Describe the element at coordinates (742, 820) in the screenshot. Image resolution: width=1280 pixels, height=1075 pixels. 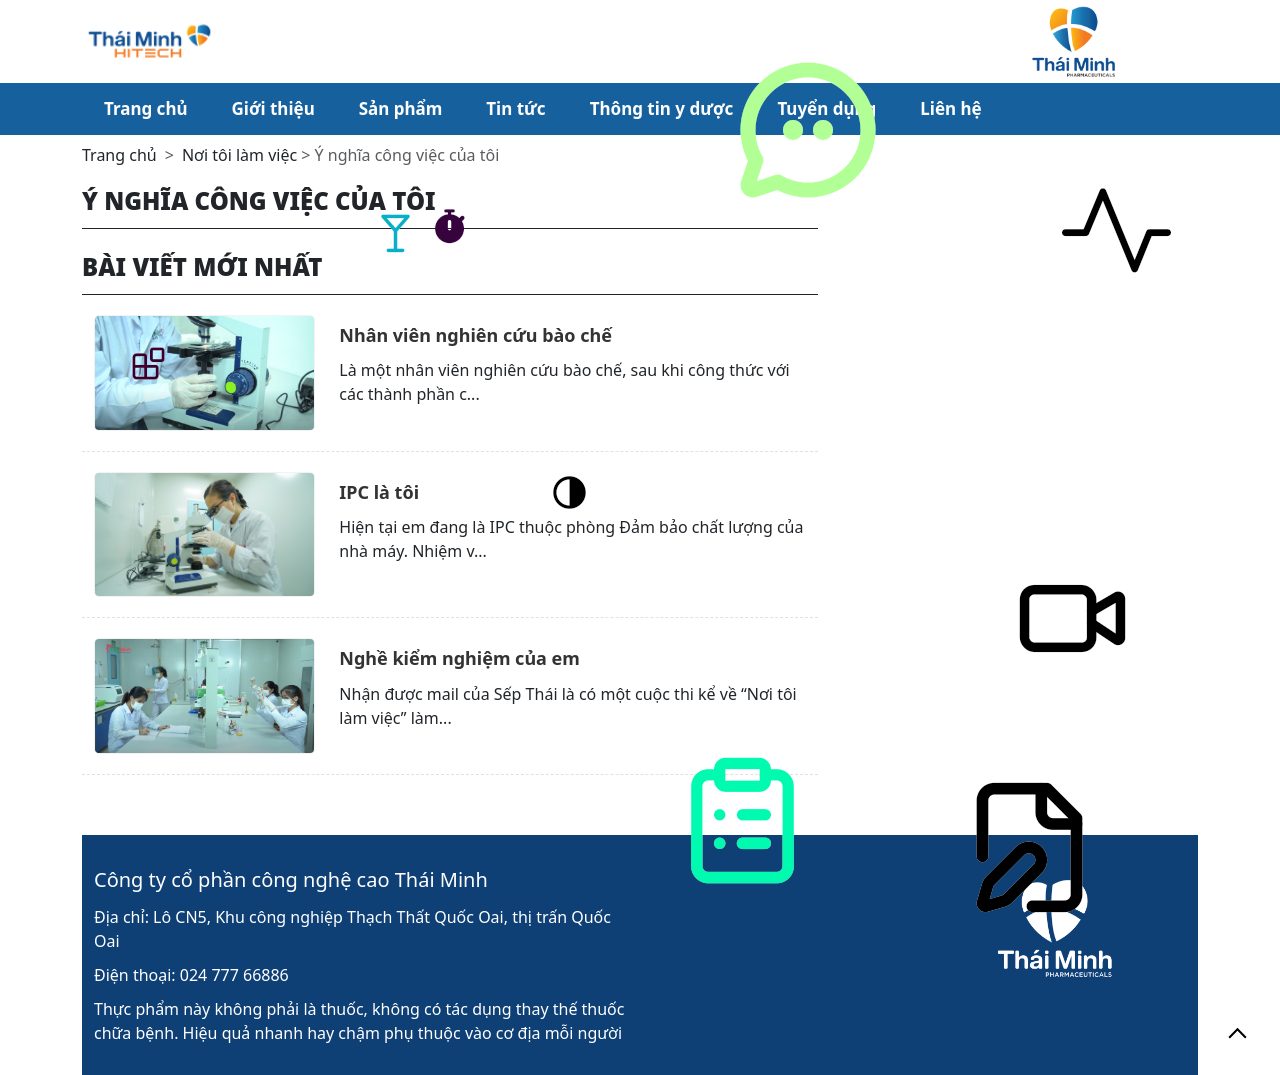
I see `view task list or checklist` at that location.